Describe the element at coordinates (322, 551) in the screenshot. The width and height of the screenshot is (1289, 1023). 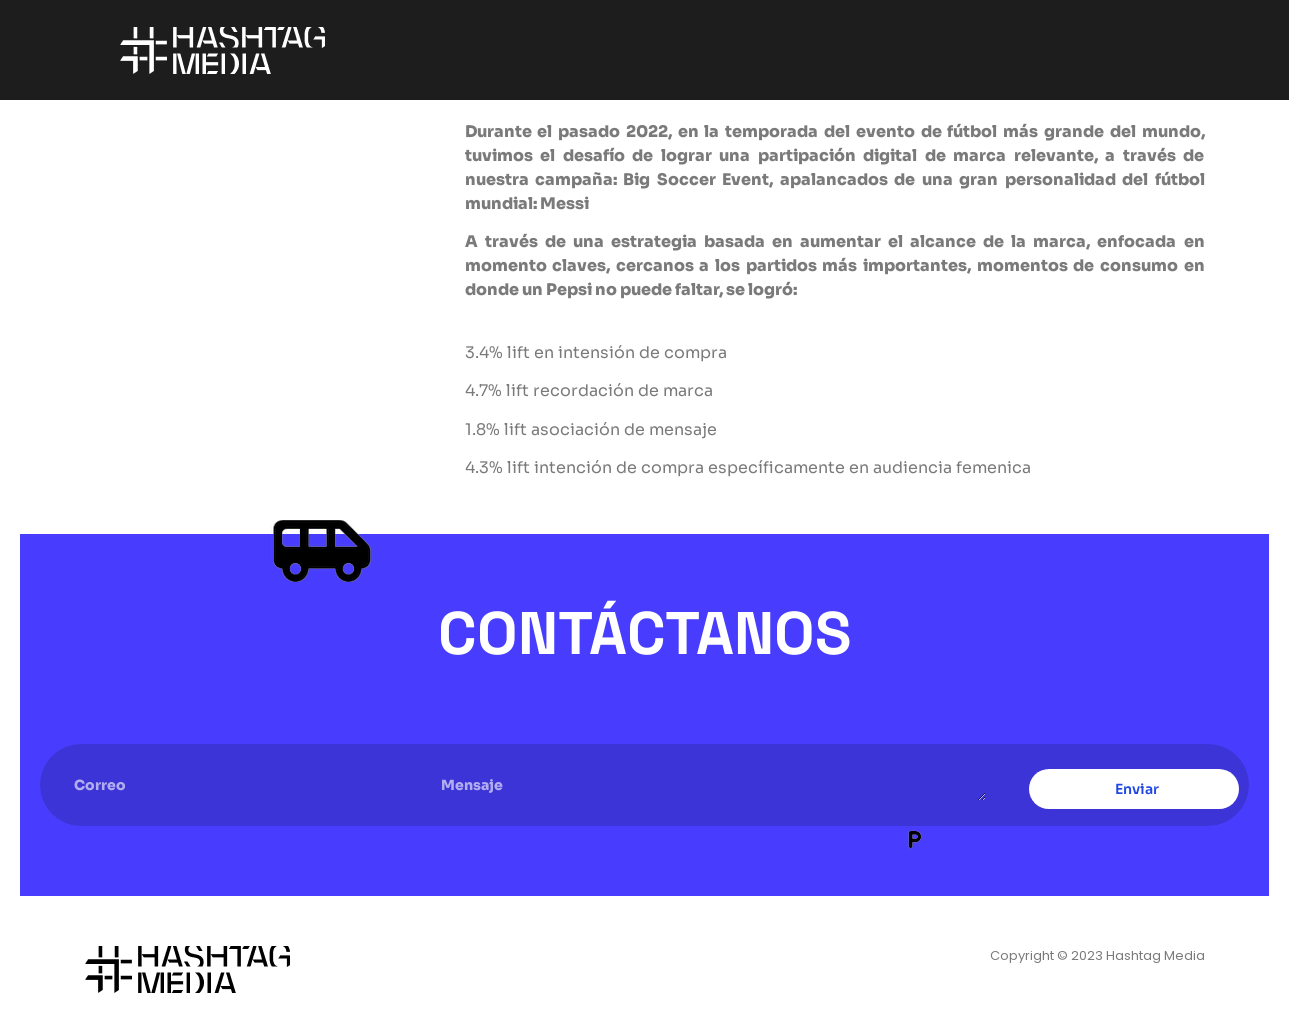
I see `access airport shuttle services` at that location.